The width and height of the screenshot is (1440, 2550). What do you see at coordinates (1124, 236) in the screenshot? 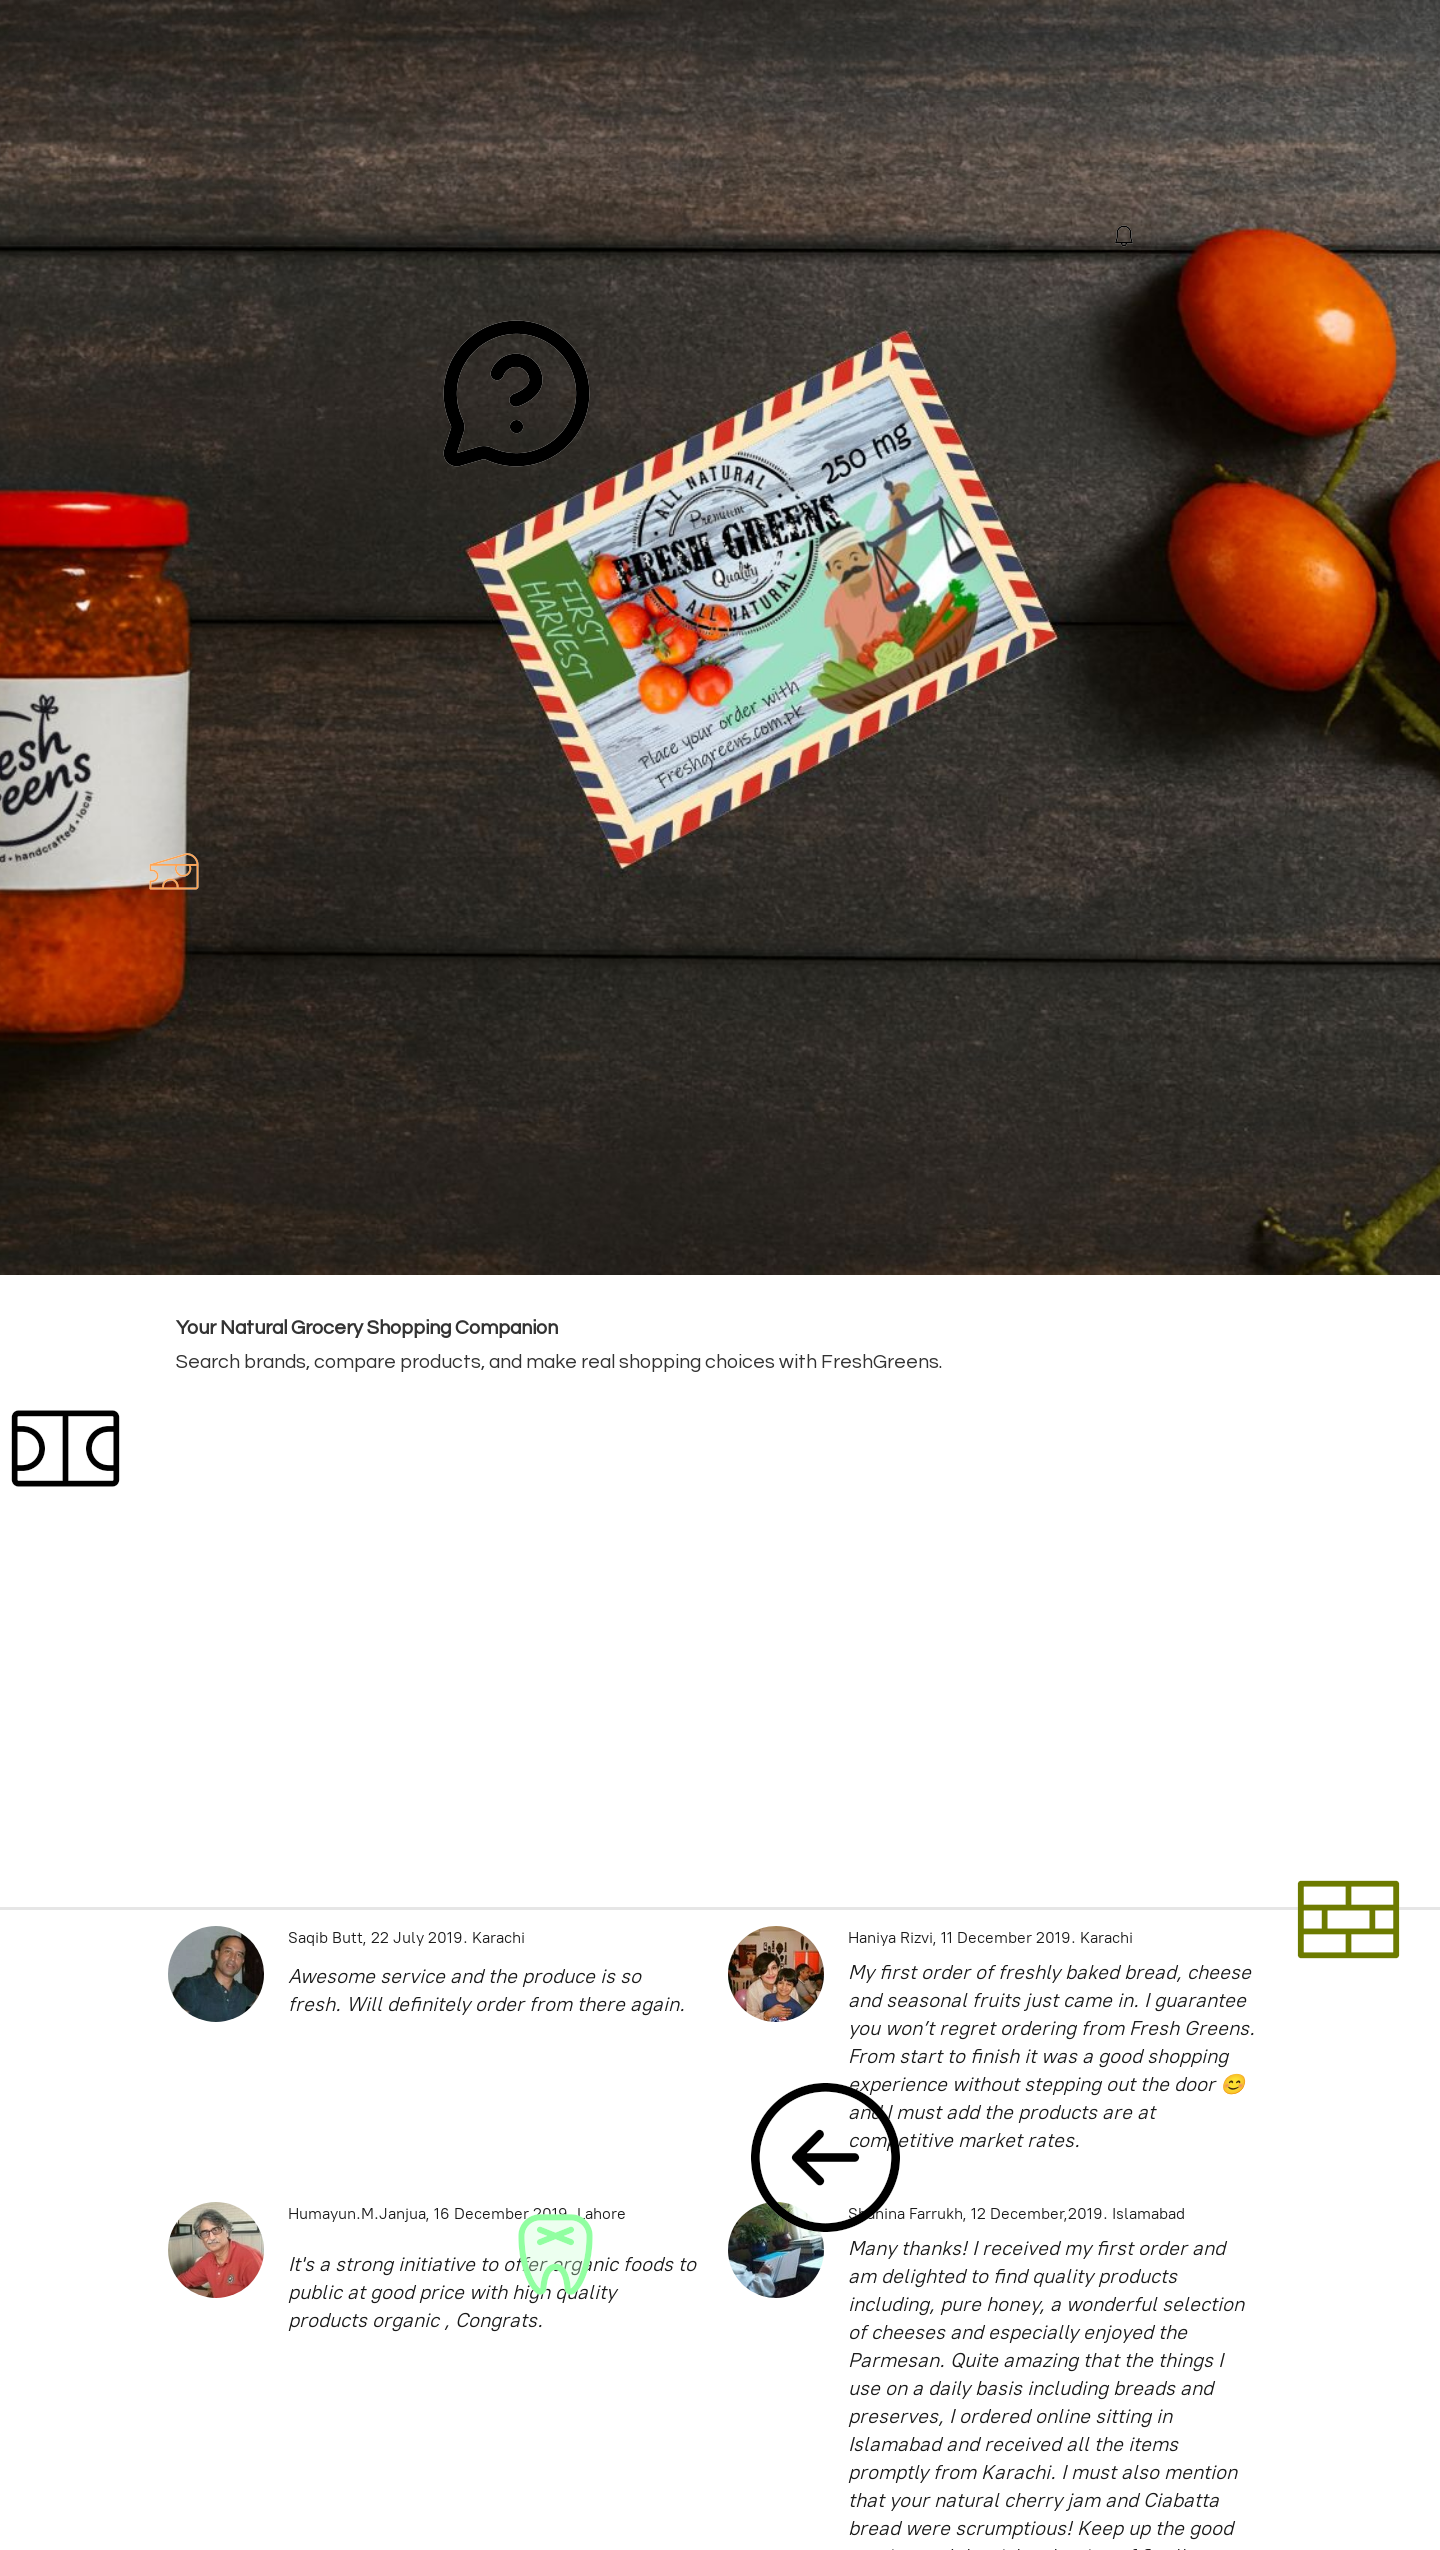
I see `view notifications` at bounding box center [1124, 236].